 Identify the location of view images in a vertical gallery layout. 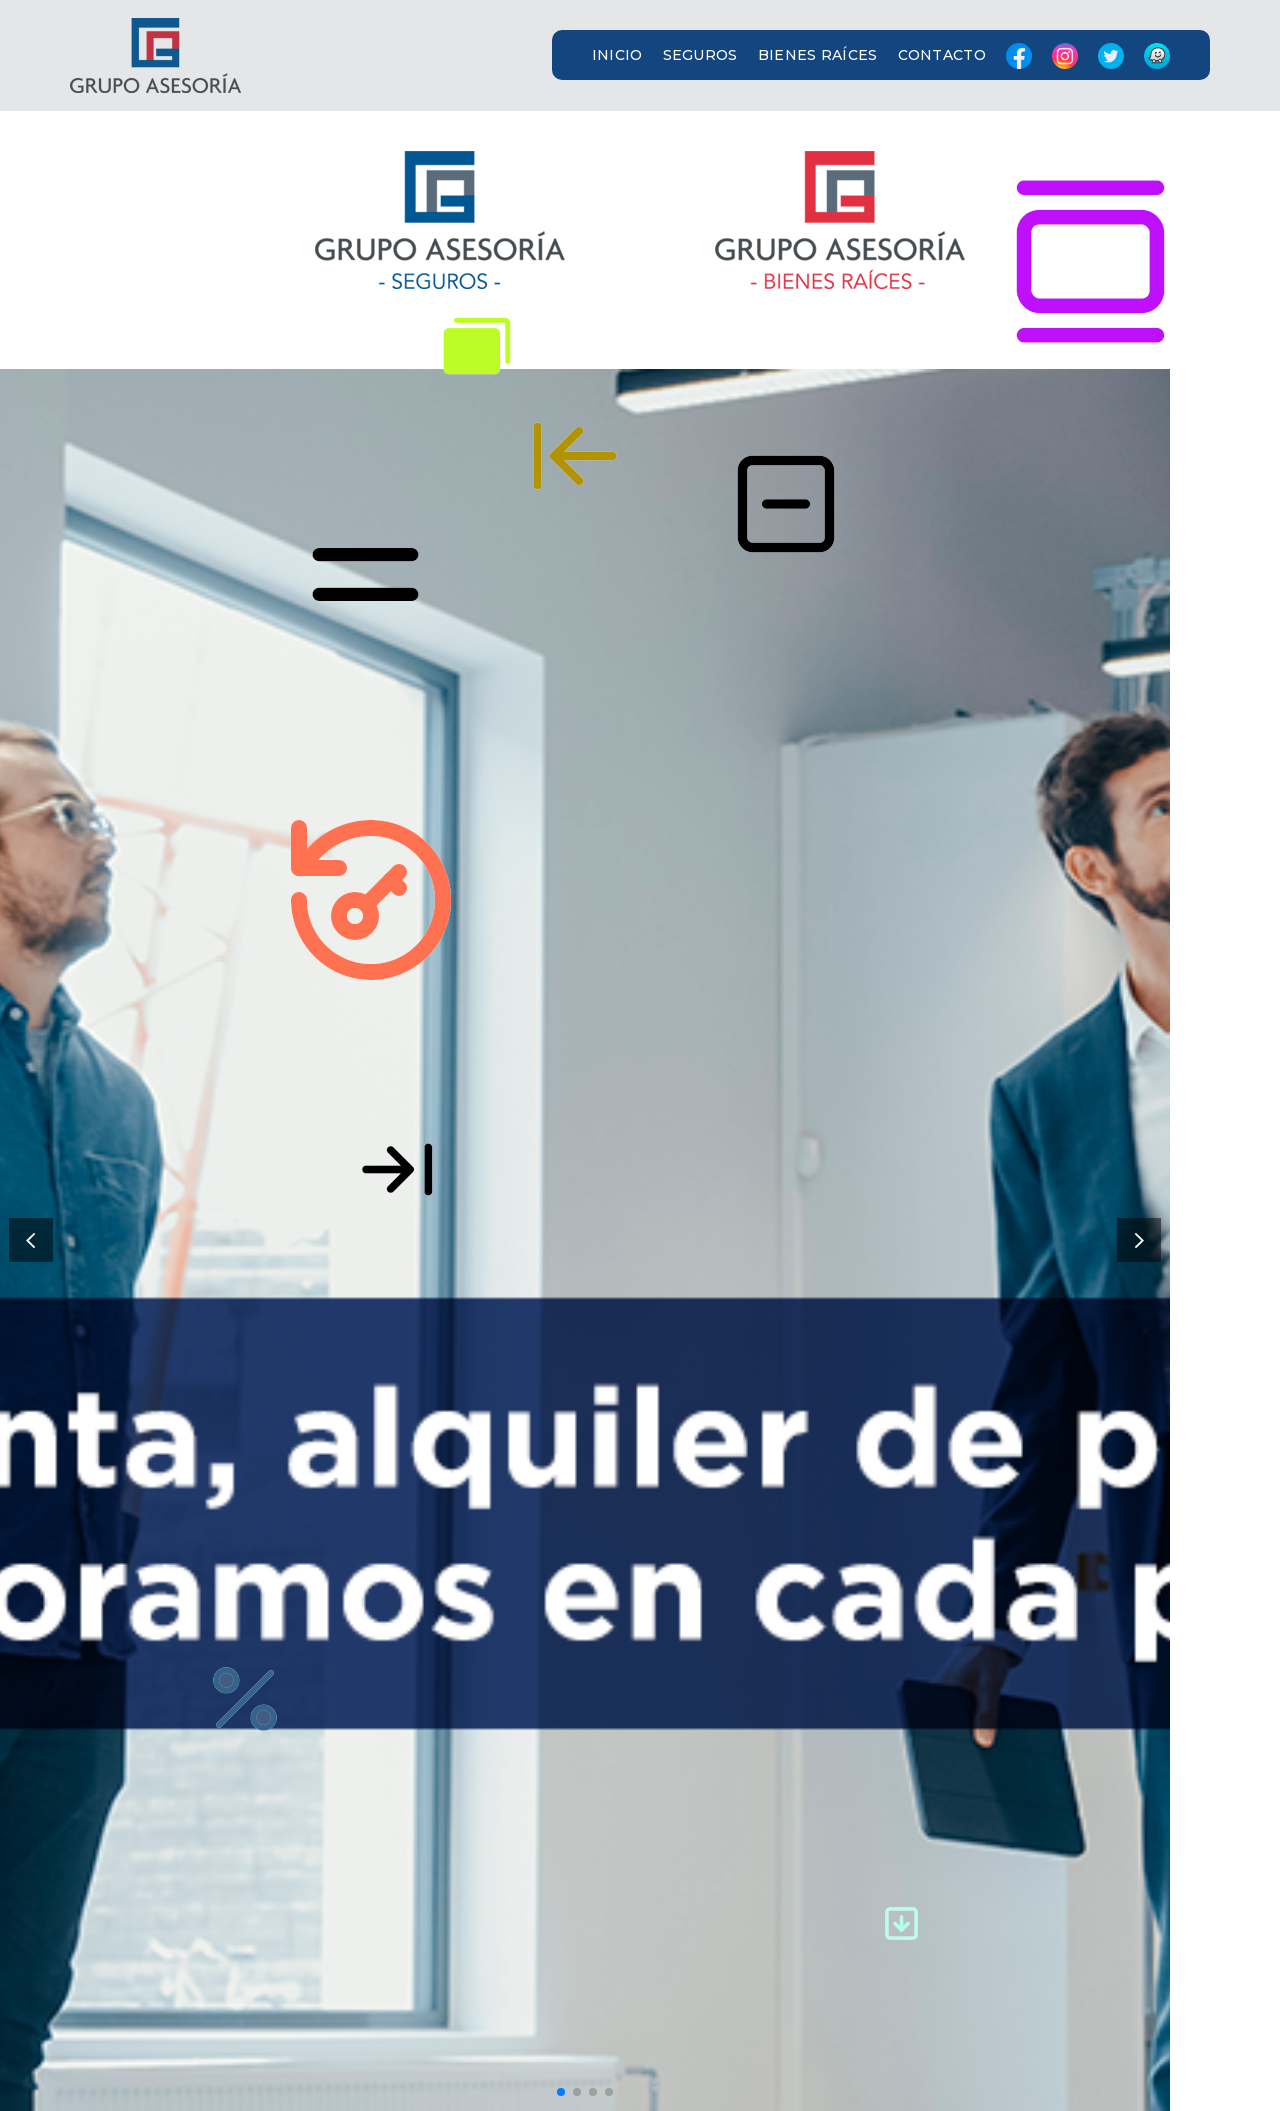
(1090, 261).